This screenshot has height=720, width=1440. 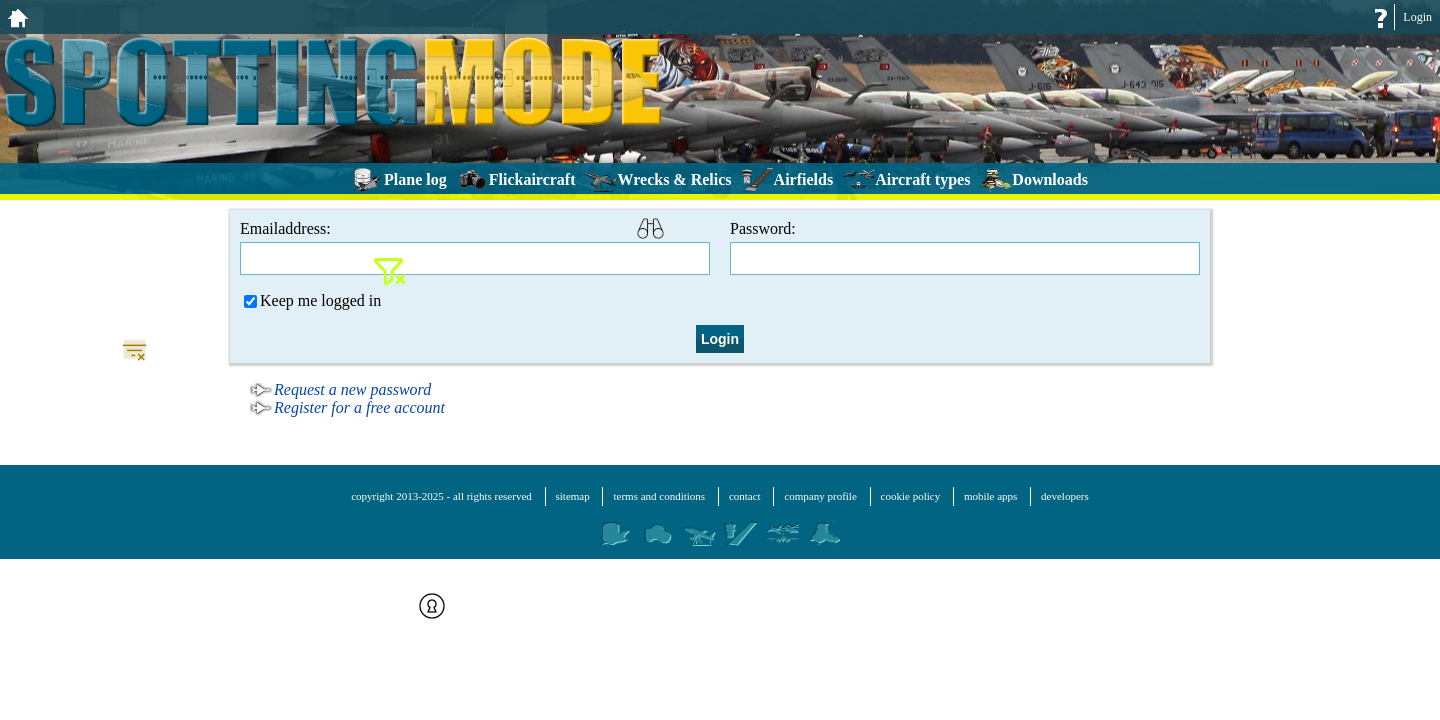 I want to click on clear all filters, so click(x=388, y=270).